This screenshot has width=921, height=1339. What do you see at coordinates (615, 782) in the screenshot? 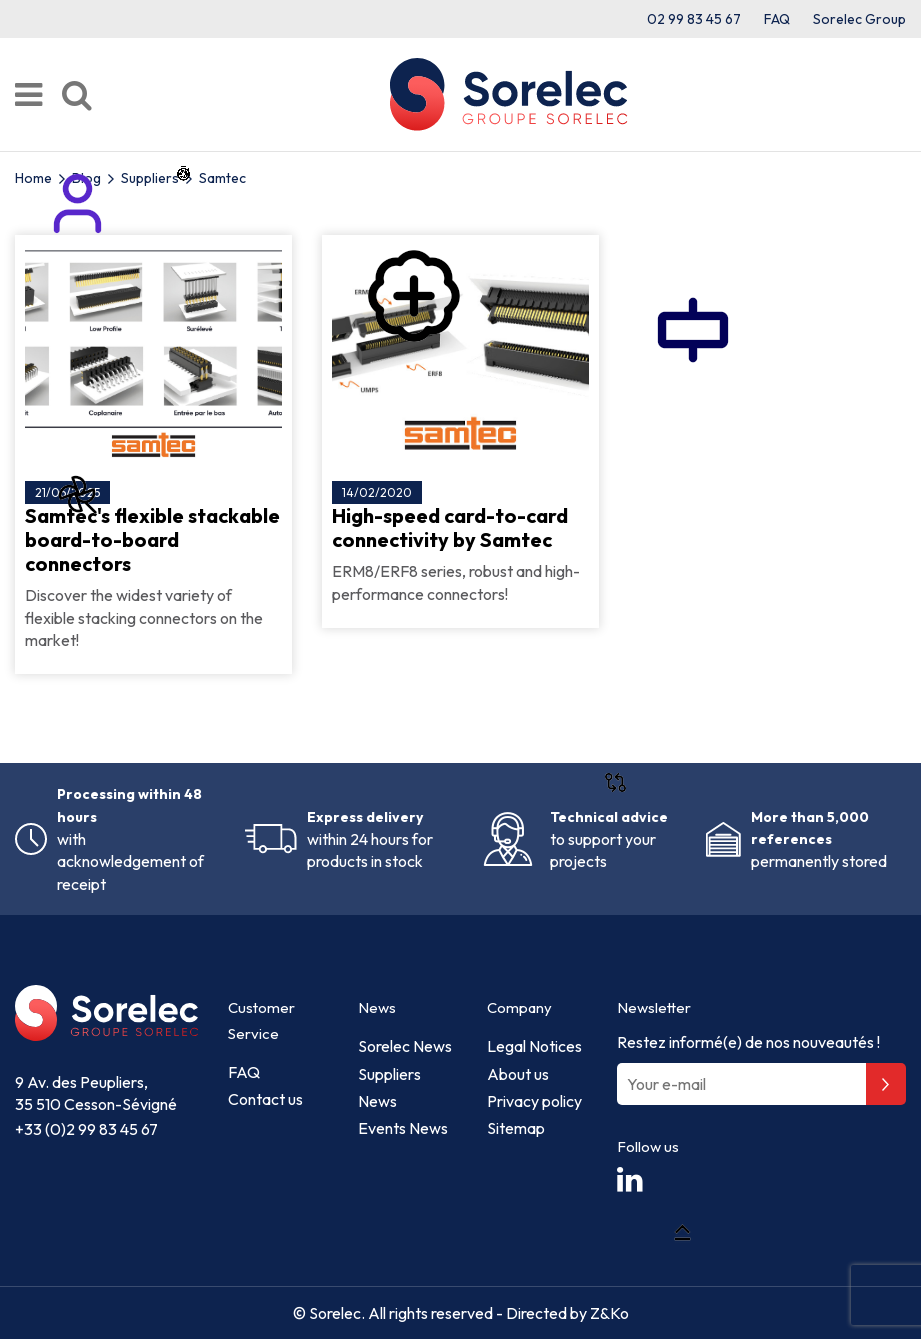
I see `compare branches in version control` at bounding box center [615, 782].